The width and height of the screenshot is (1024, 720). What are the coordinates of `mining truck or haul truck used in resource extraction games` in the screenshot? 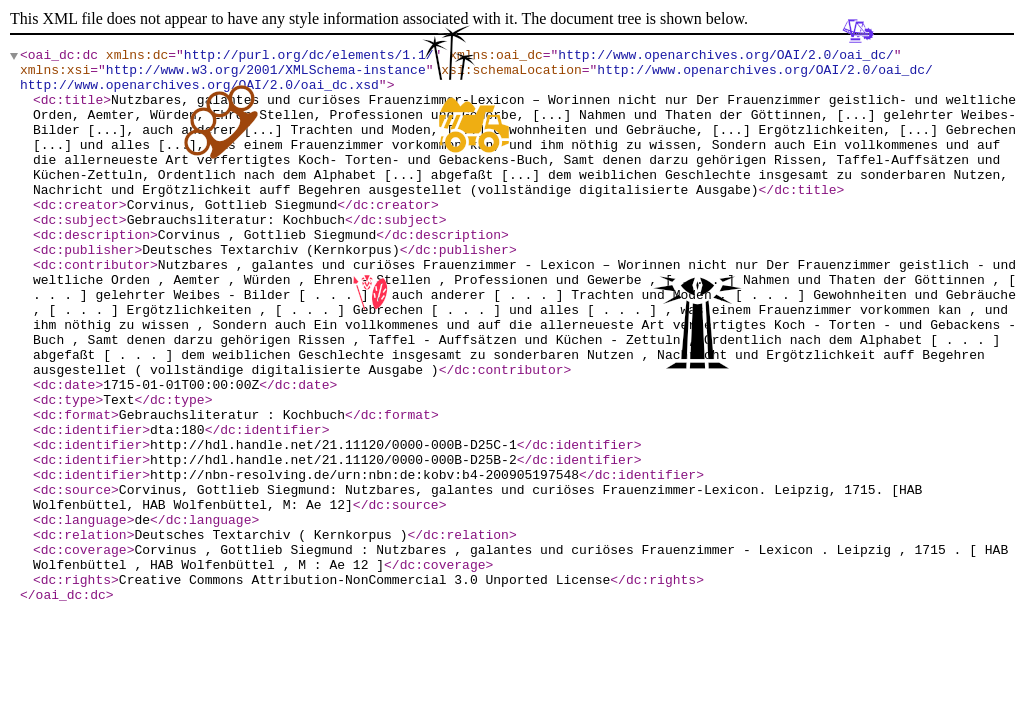 It's located at (474, 125).